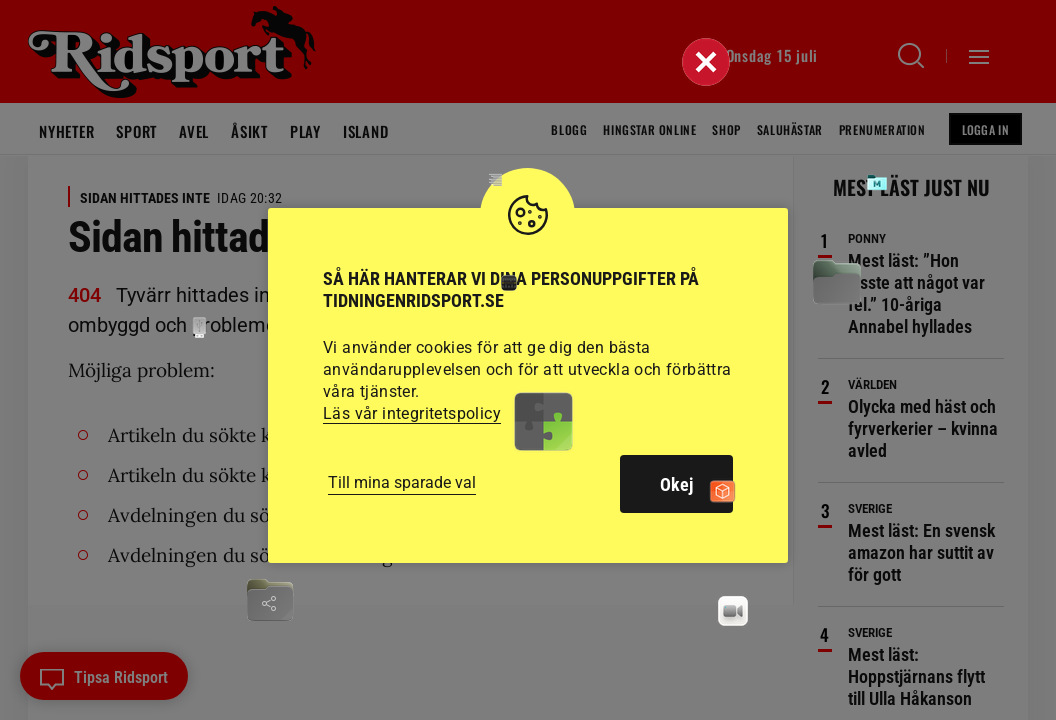 The width and height of the screenshot is (1056, 720). Describe the element at coordinates (706, 62) in the screenshot. I see `cancel the current action or operation` at that location.